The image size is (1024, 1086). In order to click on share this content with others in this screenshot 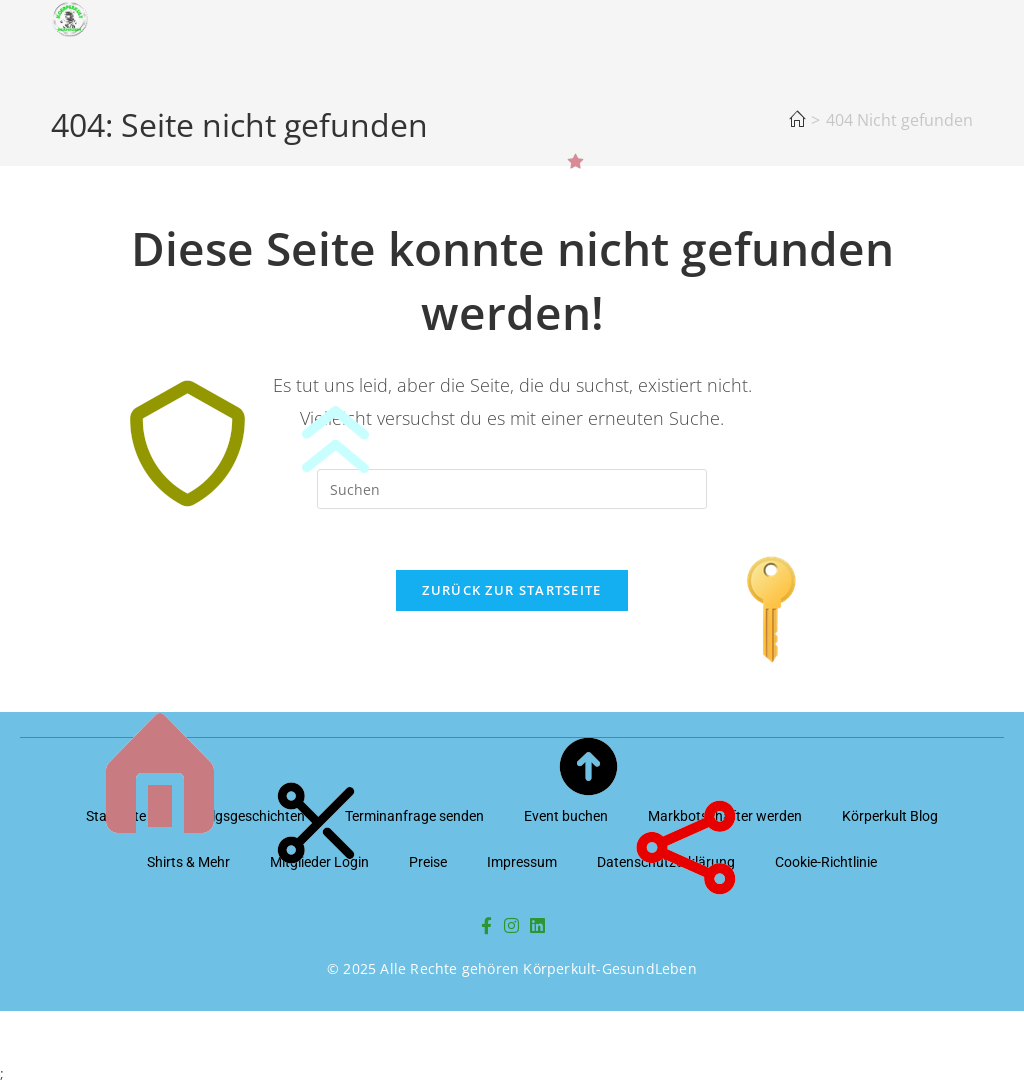, I will do `click(688, 847)`.